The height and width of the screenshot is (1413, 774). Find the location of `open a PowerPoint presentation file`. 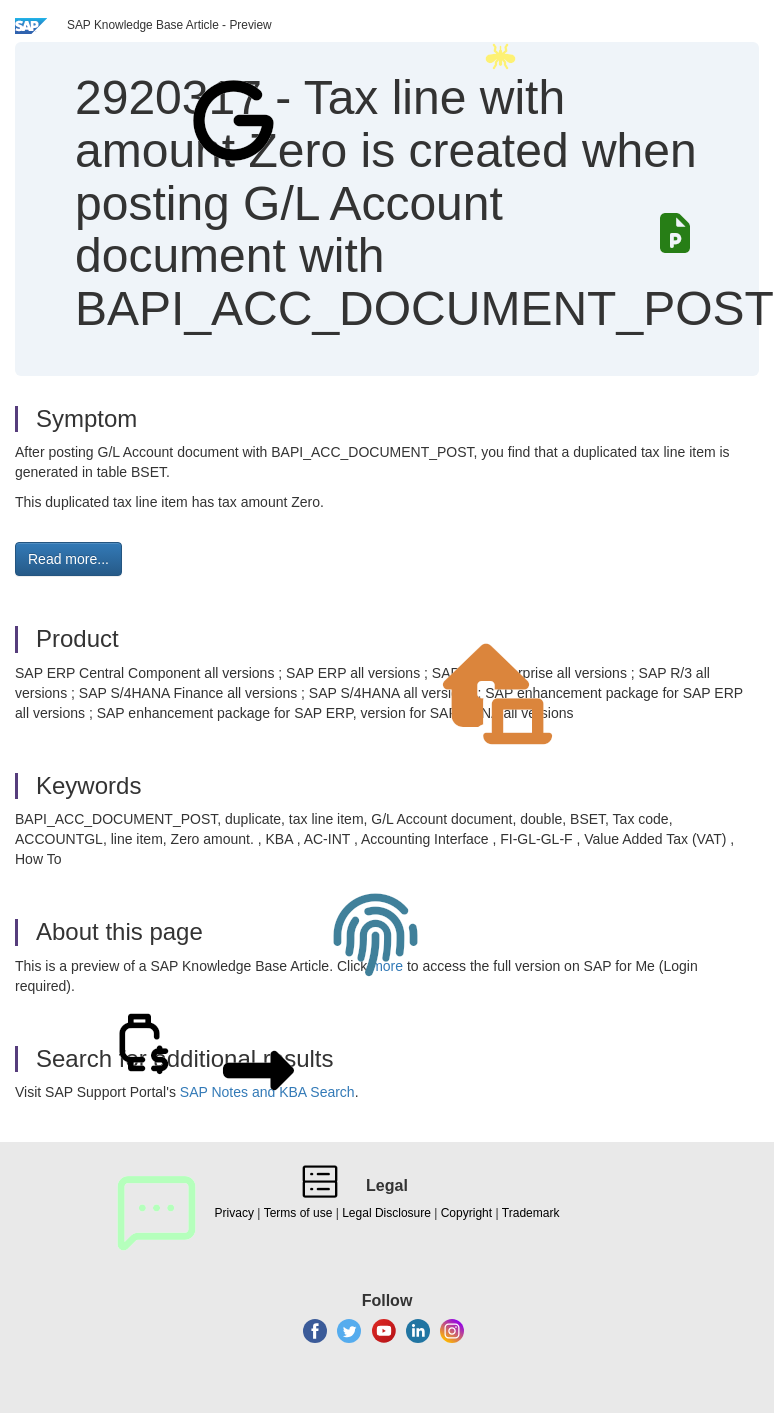

open a PowerPoint presentation file is located at coordinates (675, 233).